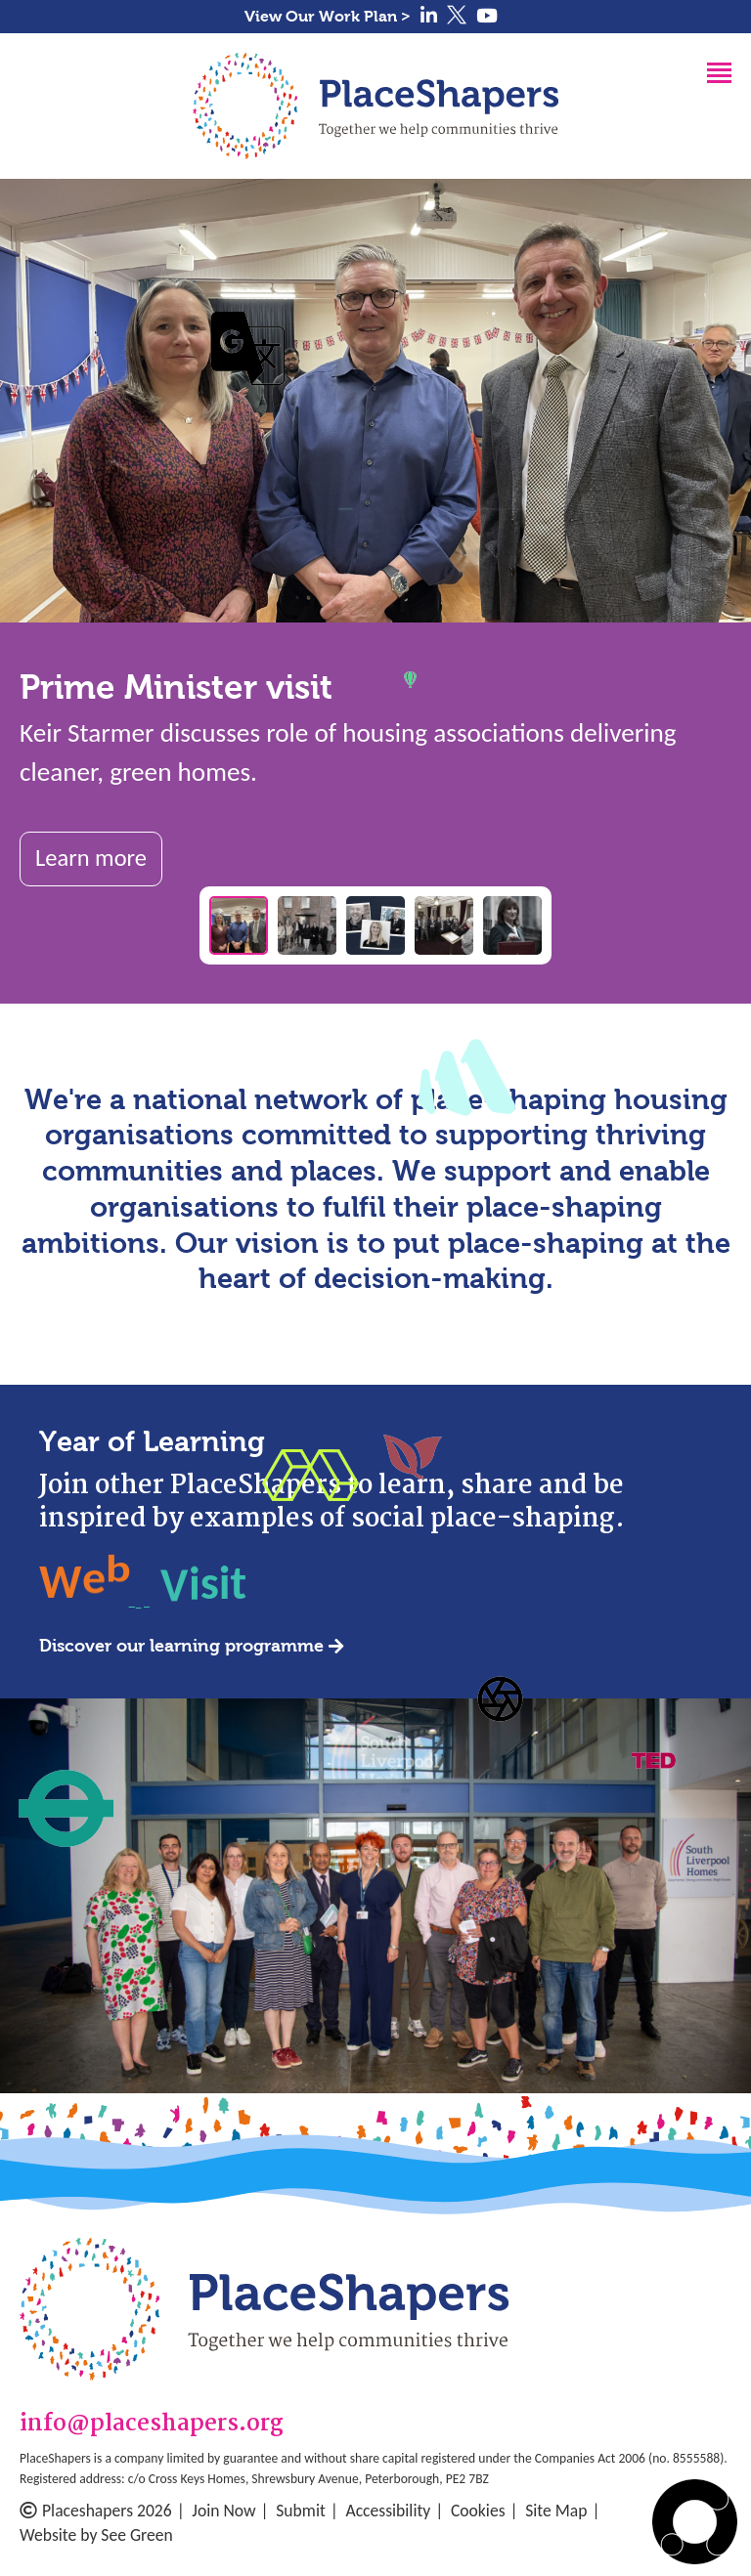  Describe the element at coordinates (66, 1808) in the screenshot. I see `transport for london official logo` at that location.